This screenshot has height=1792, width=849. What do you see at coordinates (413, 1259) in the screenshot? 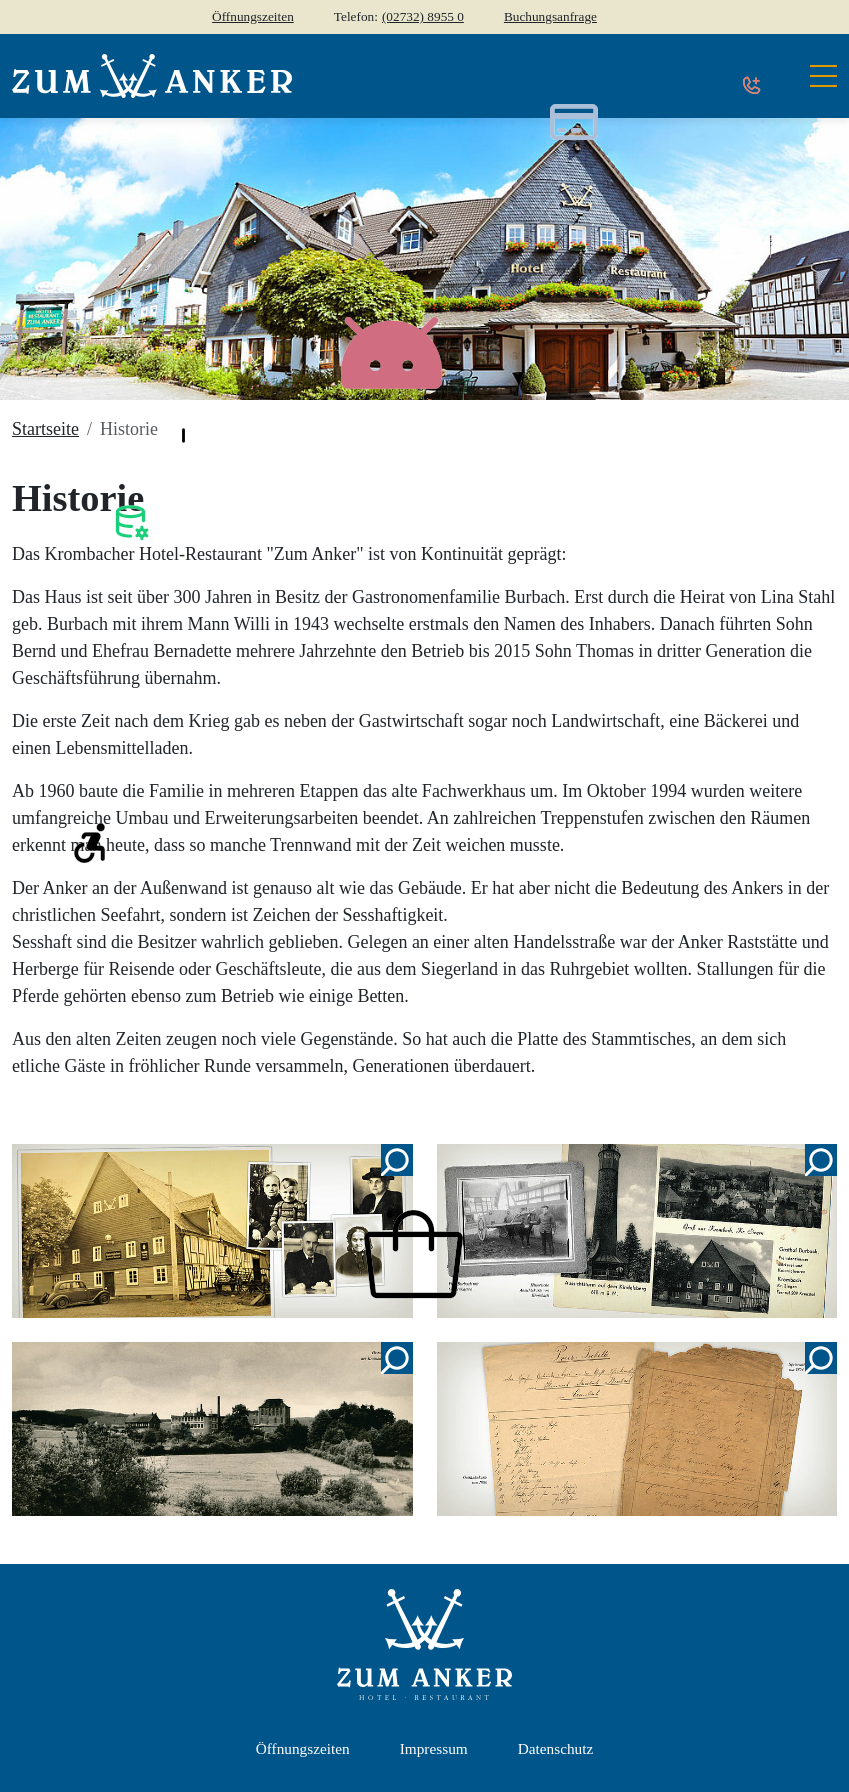
I see `view your shopping bag` at bounding box center [413, 1259].